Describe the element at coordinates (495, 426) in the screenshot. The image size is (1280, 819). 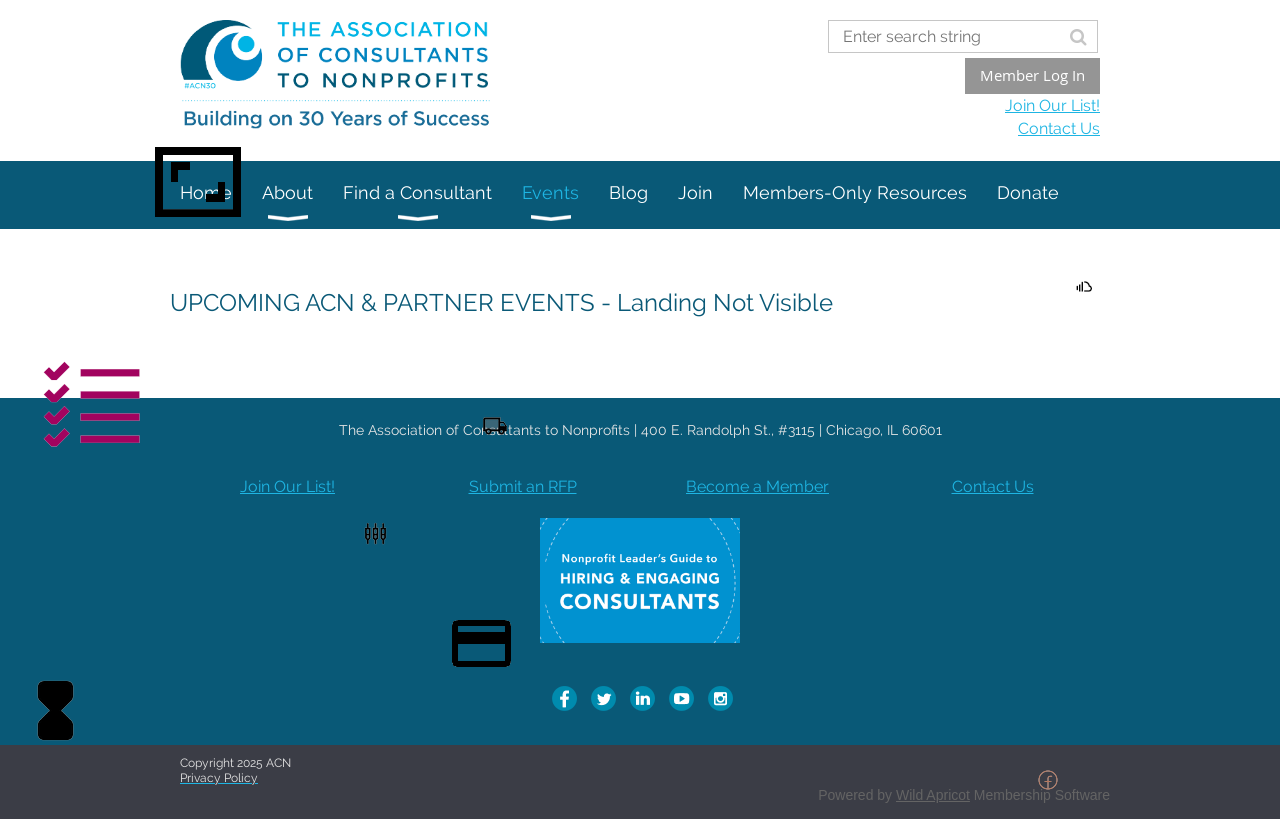
I see `track your delivery status` at that location.